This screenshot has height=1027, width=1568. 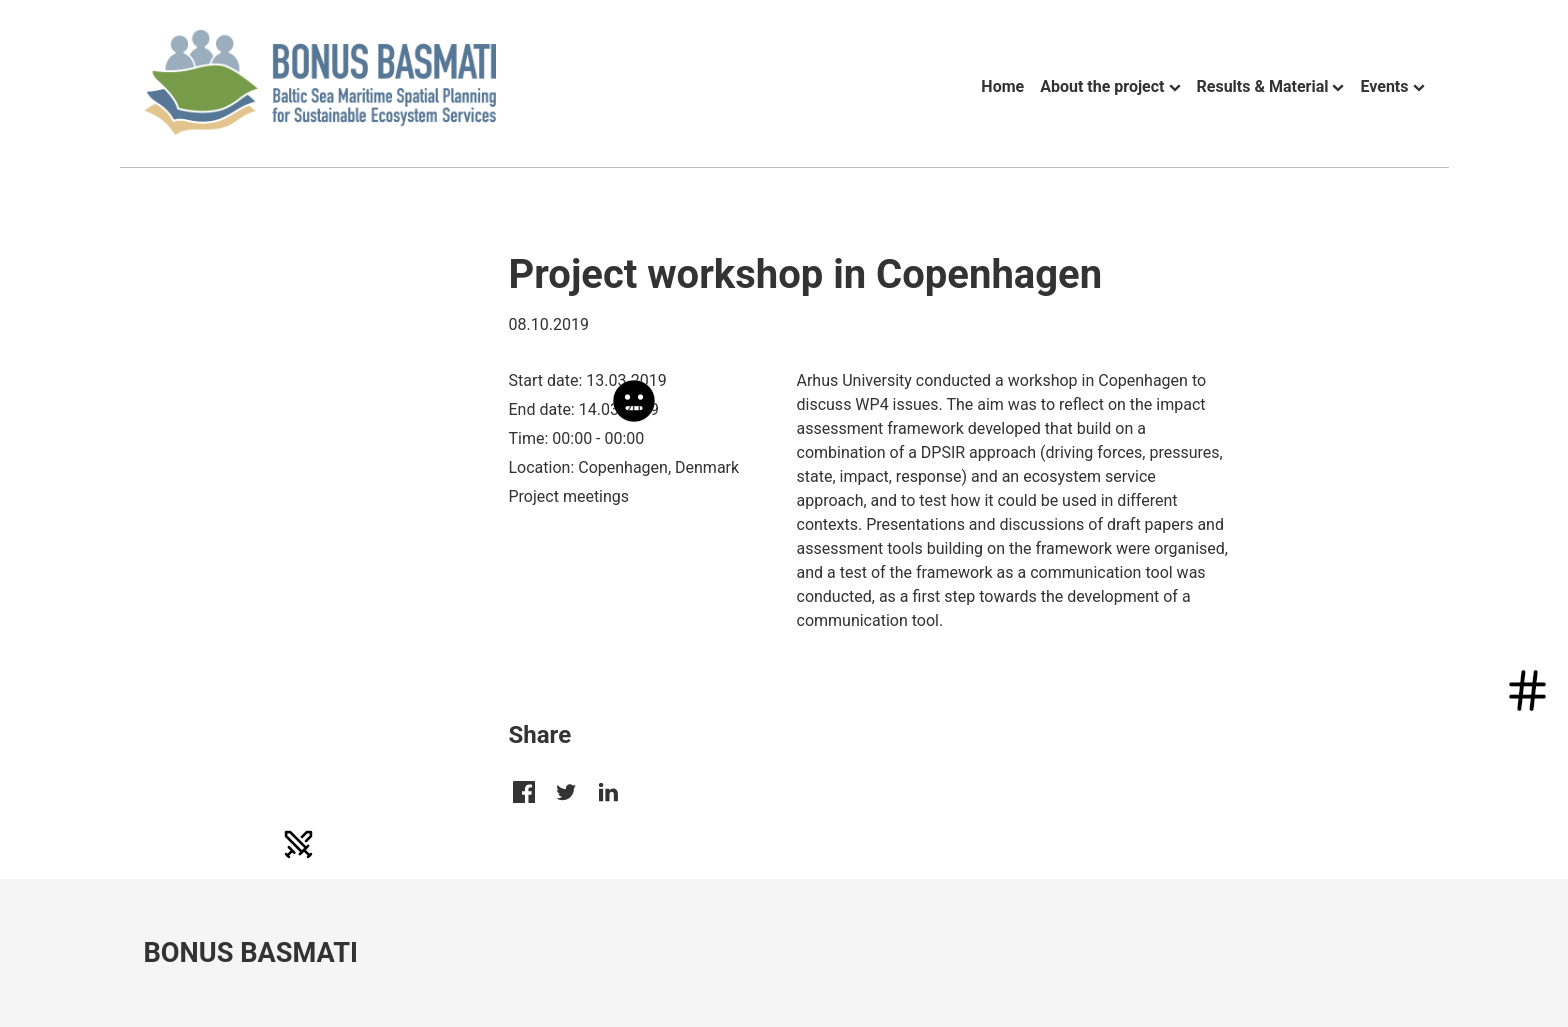 I want to click on rate your experience as neutral, so click(x=634, y=401).